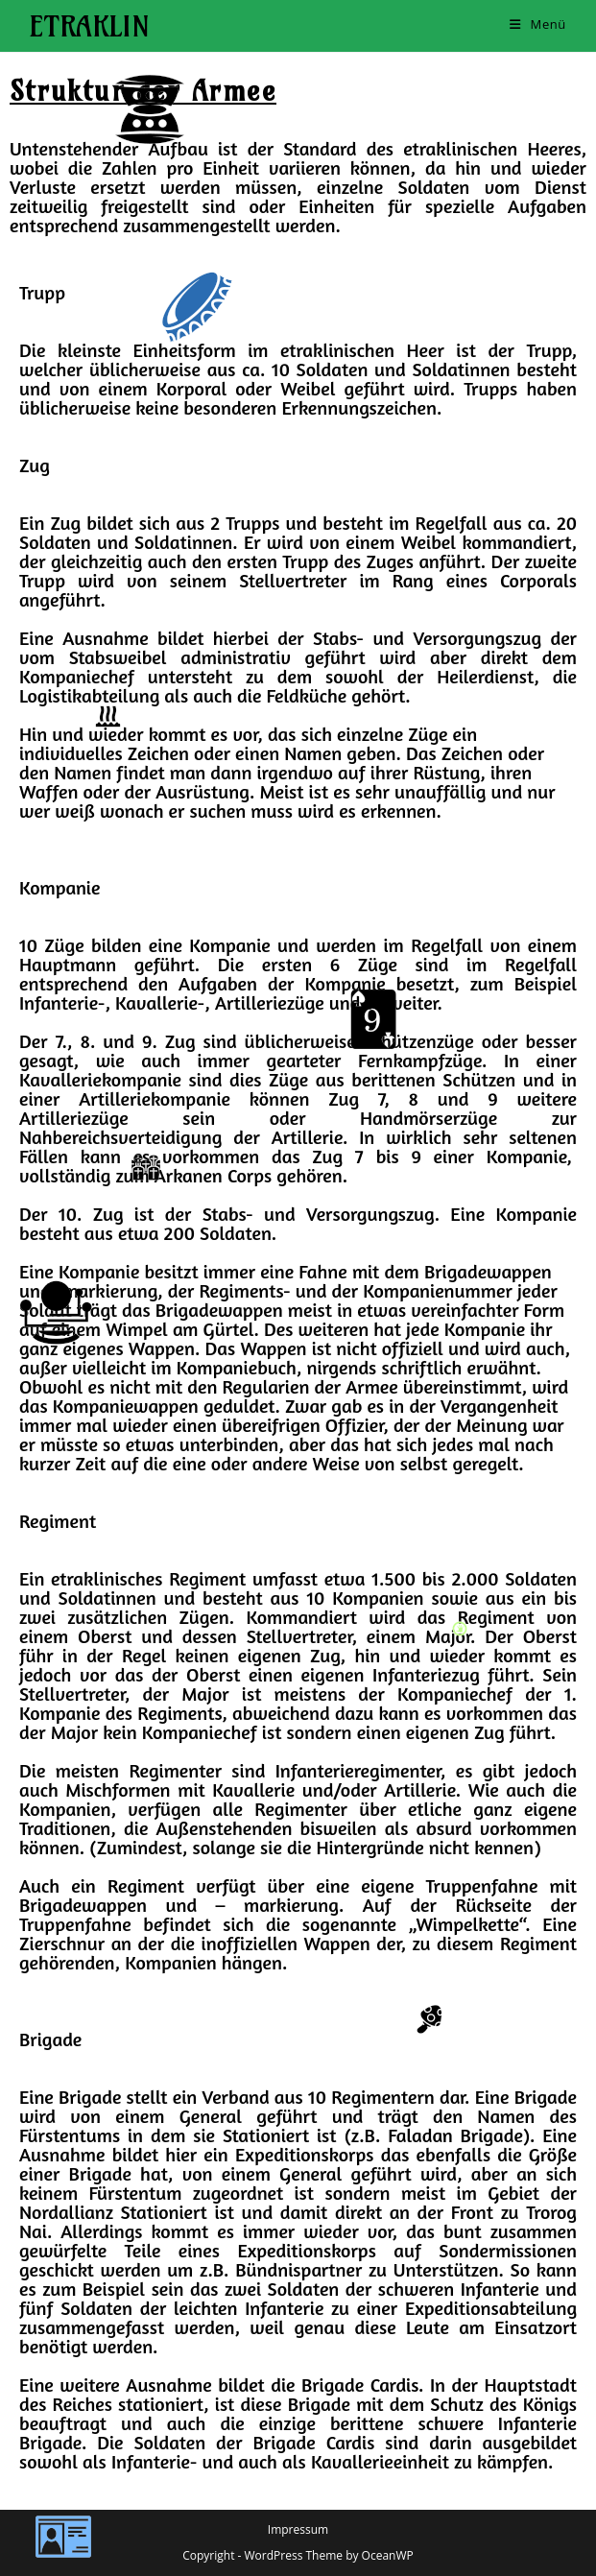 The height and width of the screenshot is (2576, 596). Describe the element at coordinates (146, 1166) in the screenshot. I see `access the graveyard or cemetery area in-game` at that location.